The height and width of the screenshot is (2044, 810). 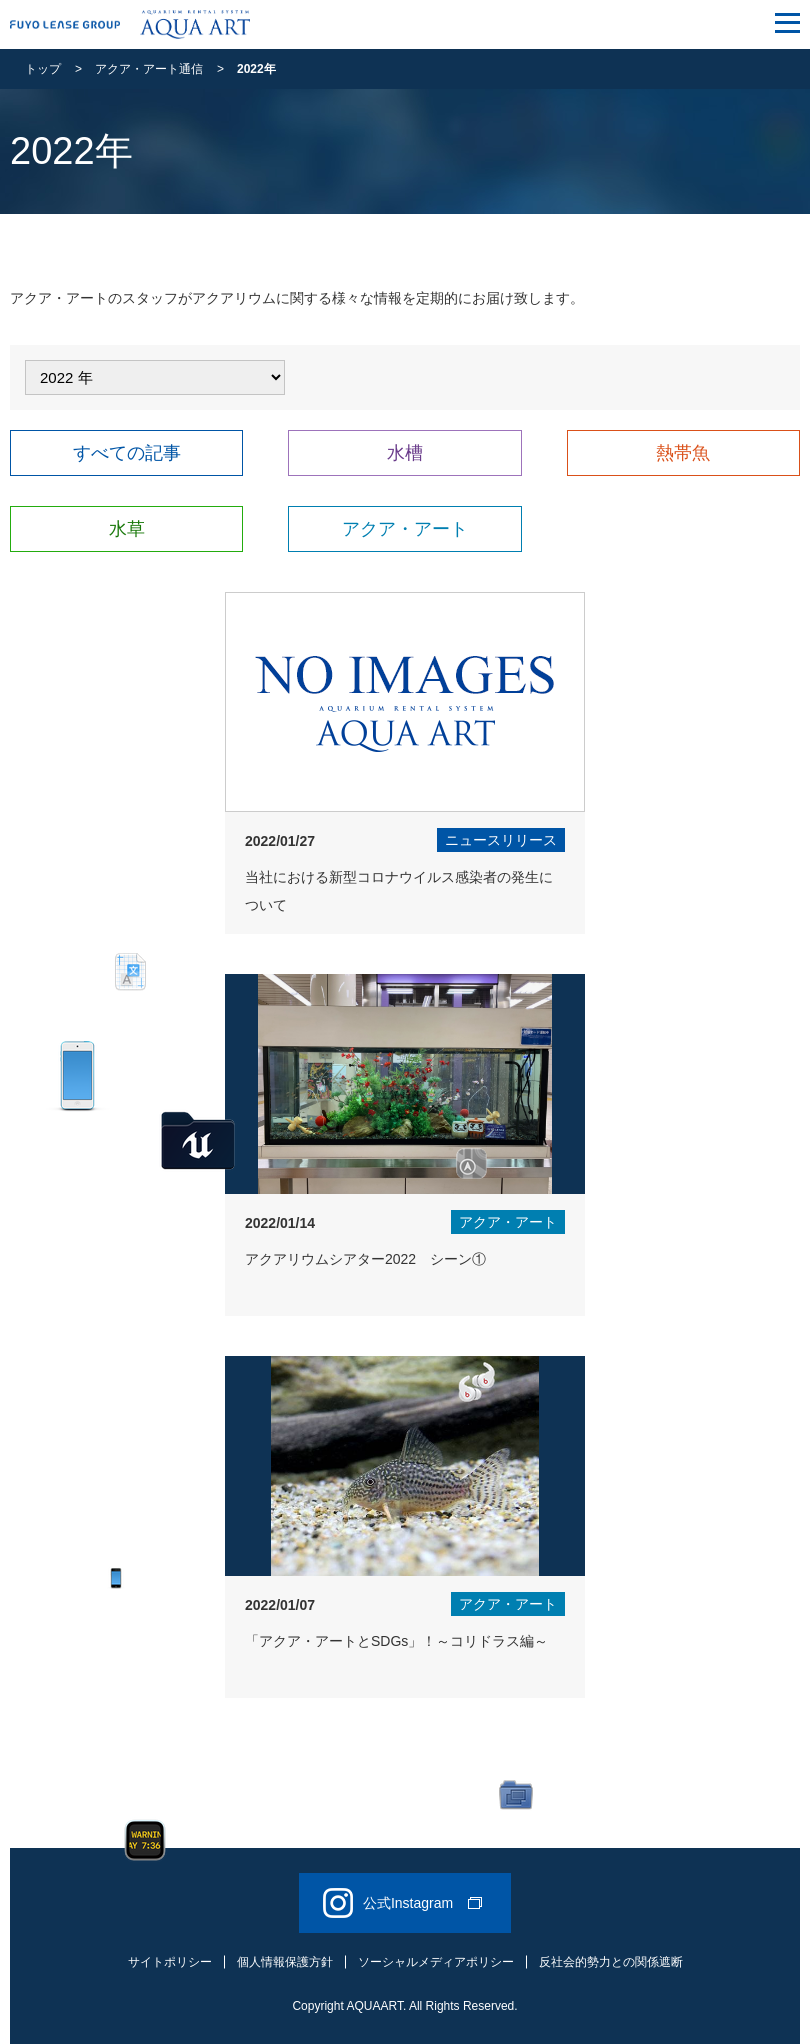 What do you see at coordinates (471, 1163) in the screenshot?
I see `open apple maps` at bounding box center [471, 1163].